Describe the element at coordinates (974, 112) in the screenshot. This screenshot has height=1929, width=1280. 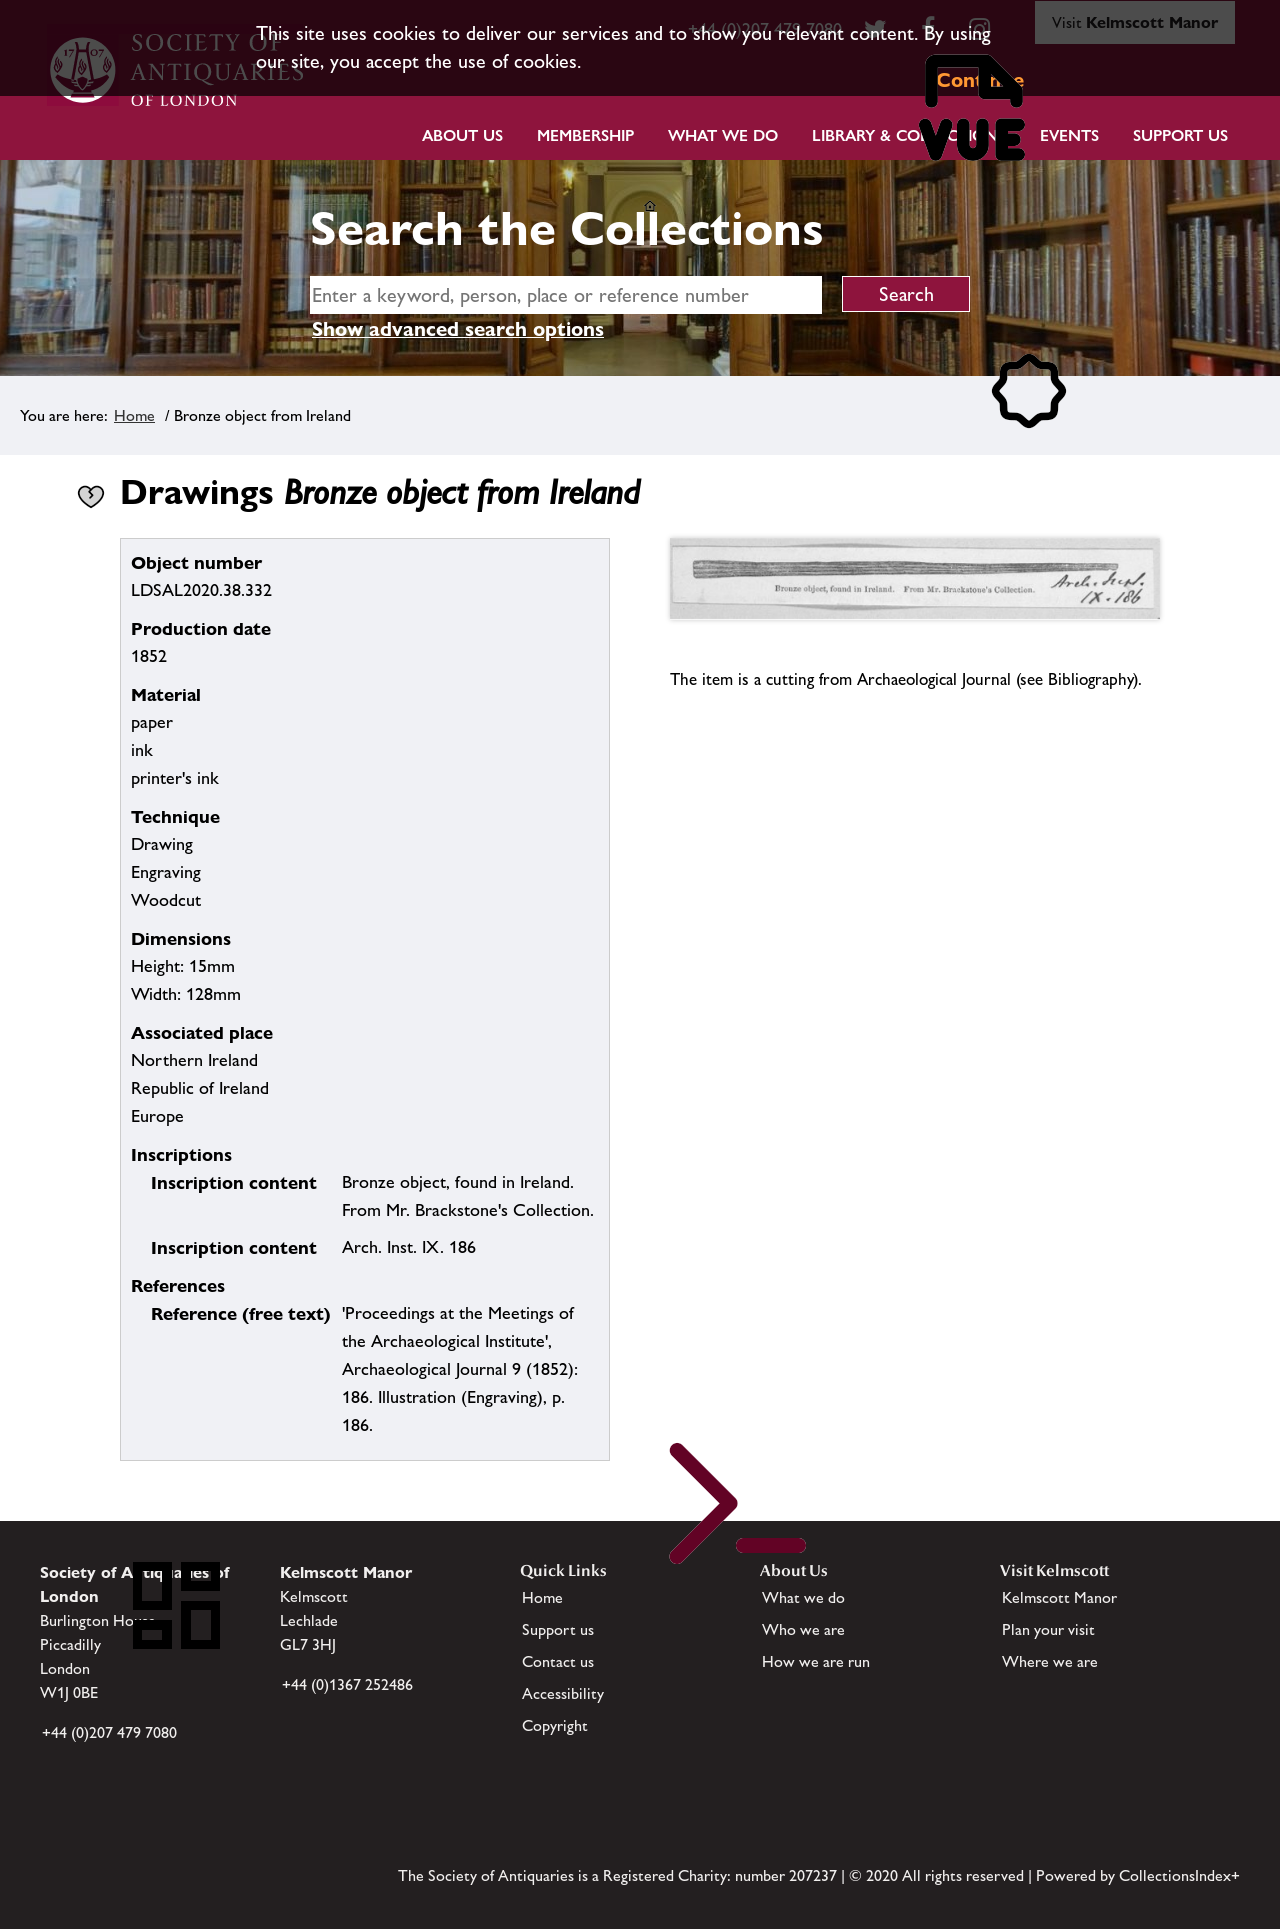
I see `vue.js file type indicator` at that location.